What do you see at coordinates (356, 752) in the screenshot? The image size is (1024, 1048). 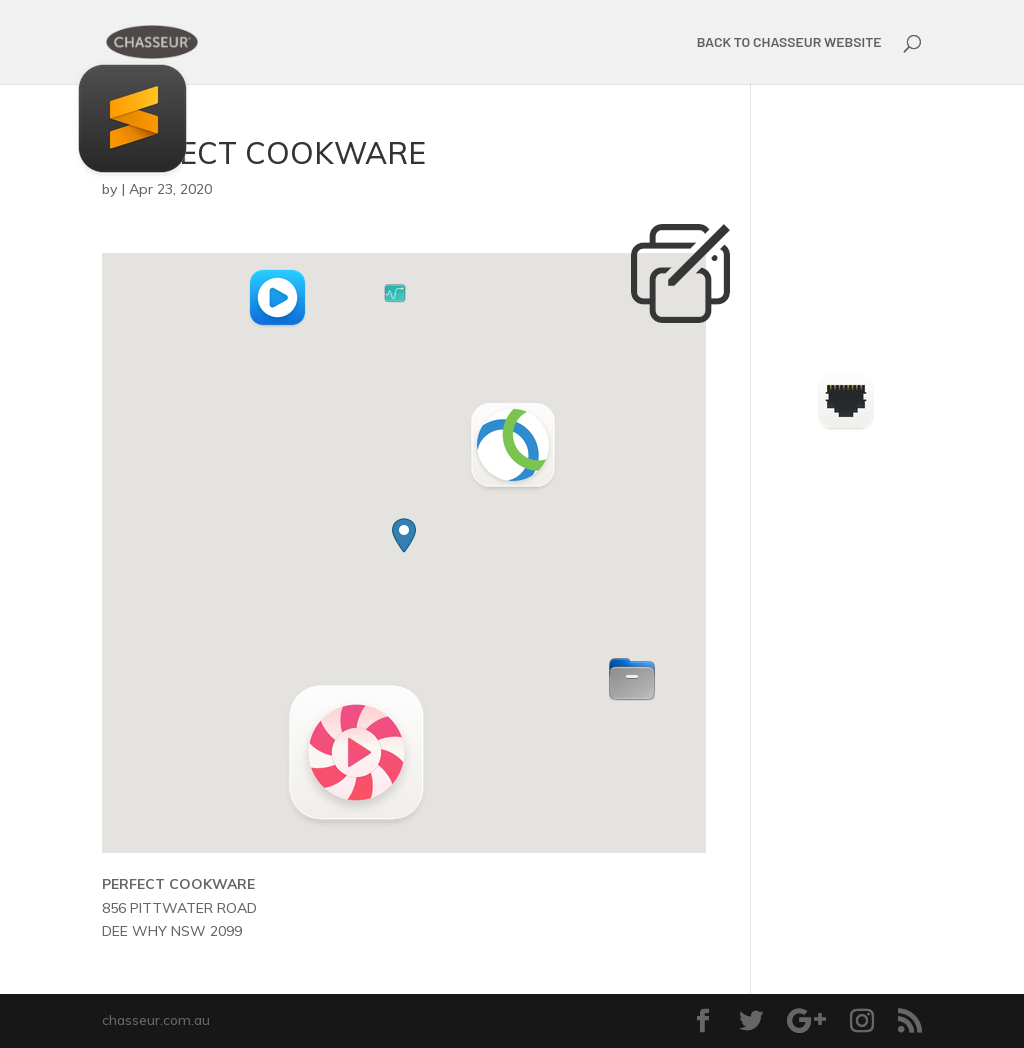 I see `open lollypop music player` at bounding box center [356, 752].